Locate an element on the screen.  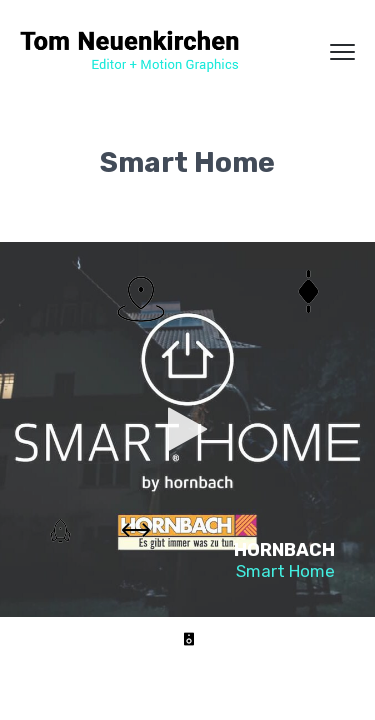
resize element horizontally is located at coordinates (136, 529).